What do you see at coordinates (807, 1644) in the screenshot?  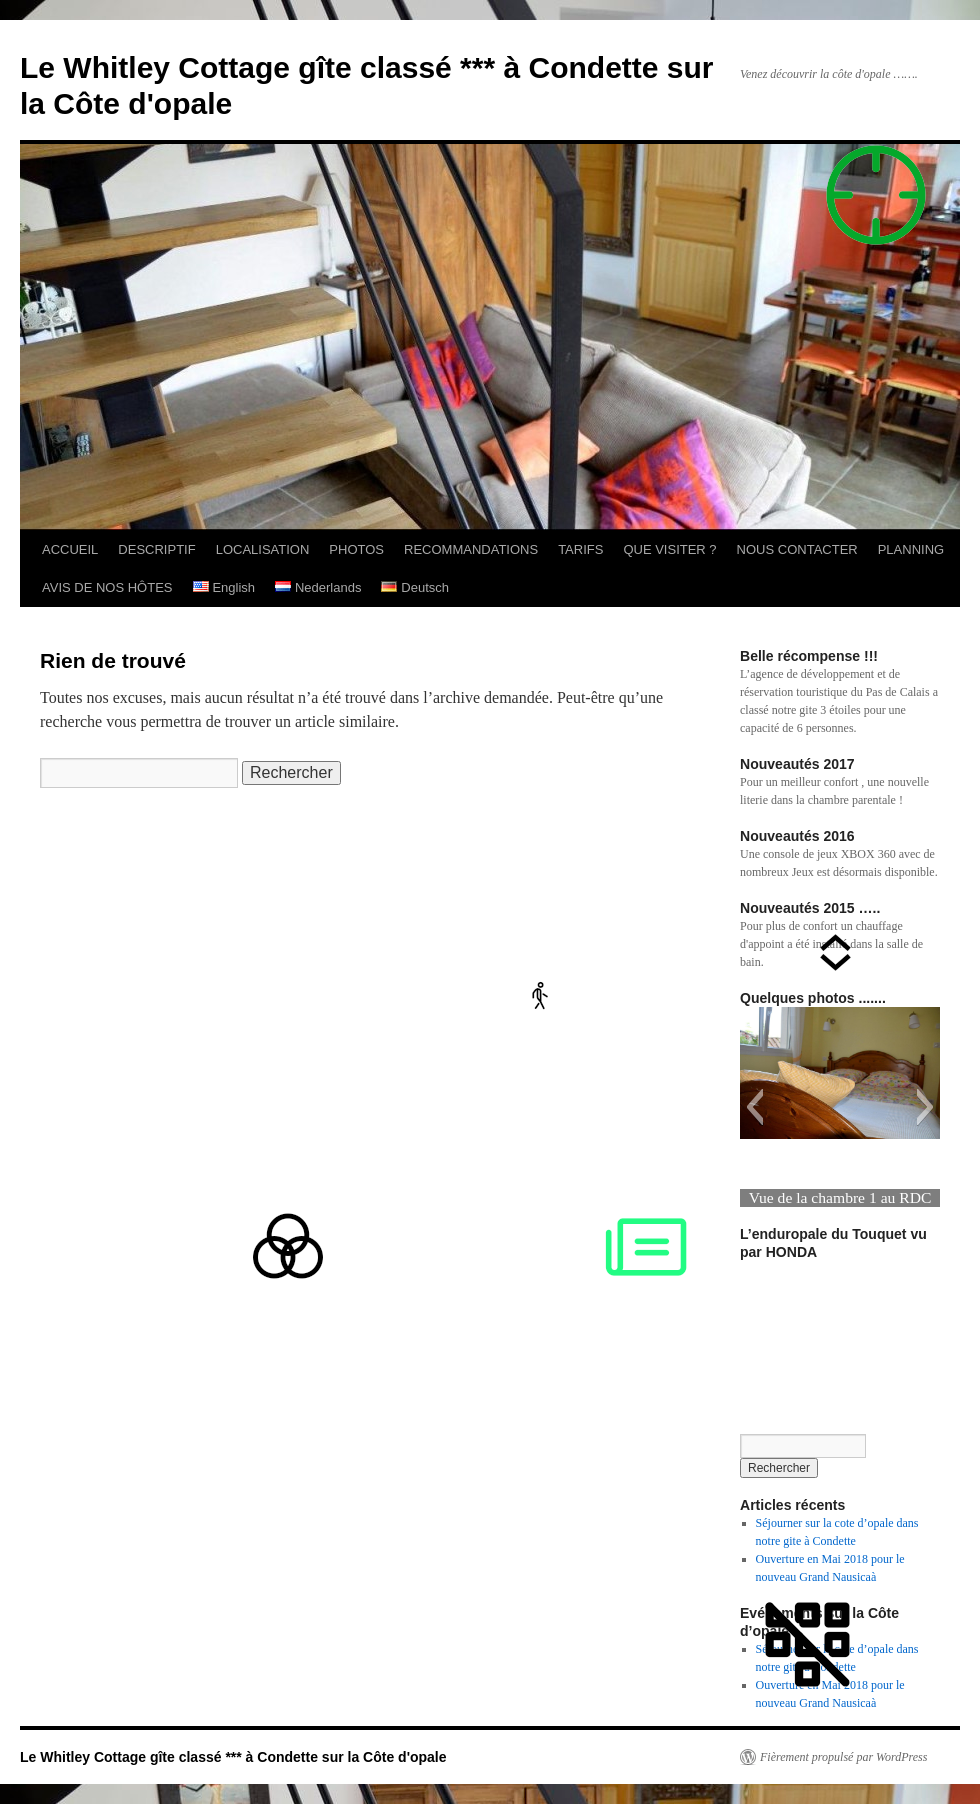 I see `dialpad is currently disabled` at bounding box center [807, 1644].